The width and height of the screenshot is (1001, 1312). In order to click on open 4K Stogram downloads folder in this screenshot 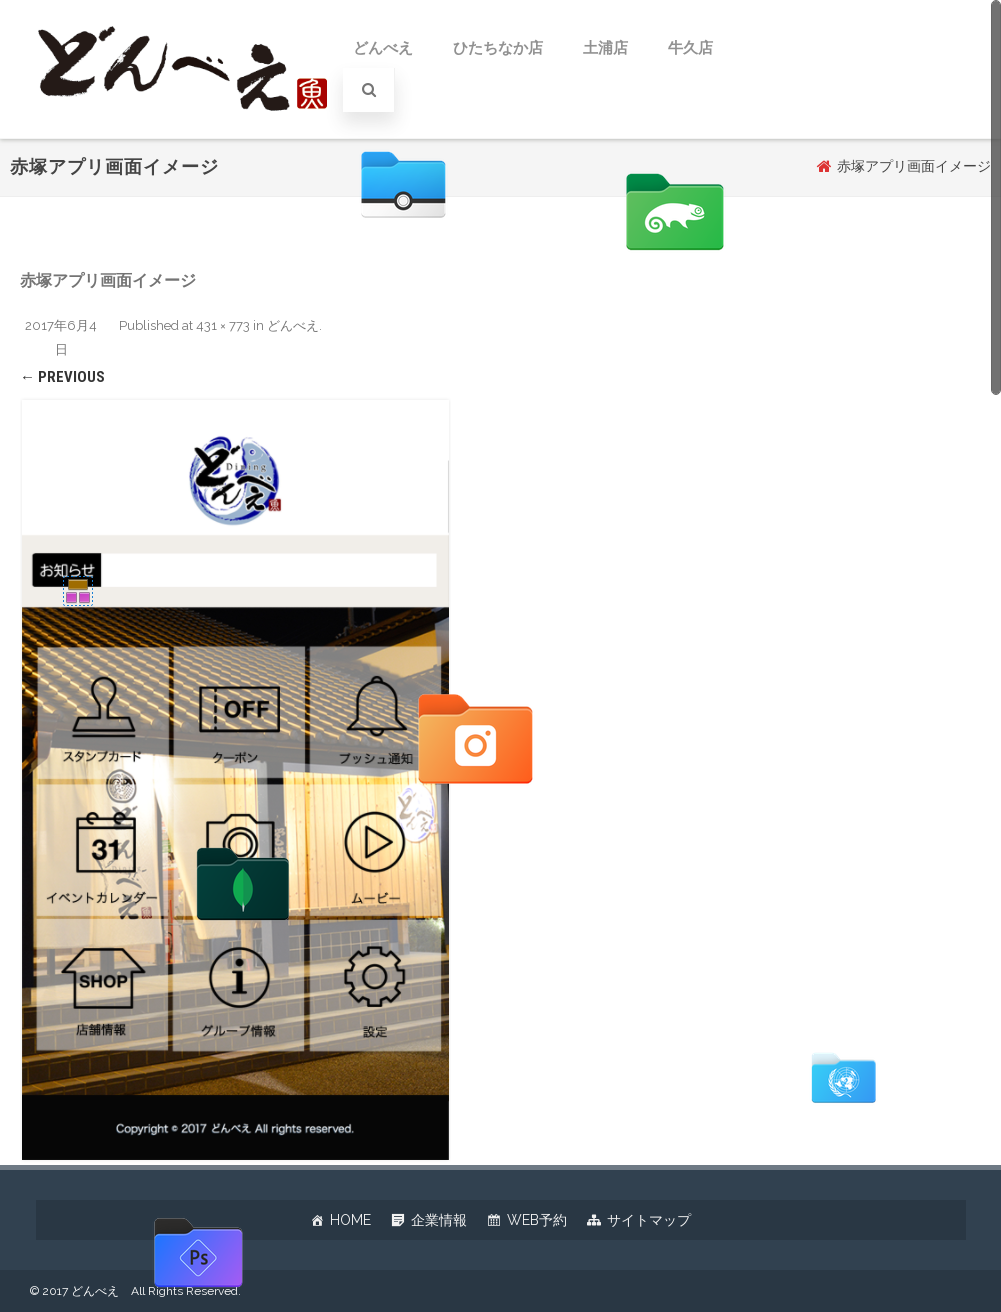, I will do `click(475, 742)`.